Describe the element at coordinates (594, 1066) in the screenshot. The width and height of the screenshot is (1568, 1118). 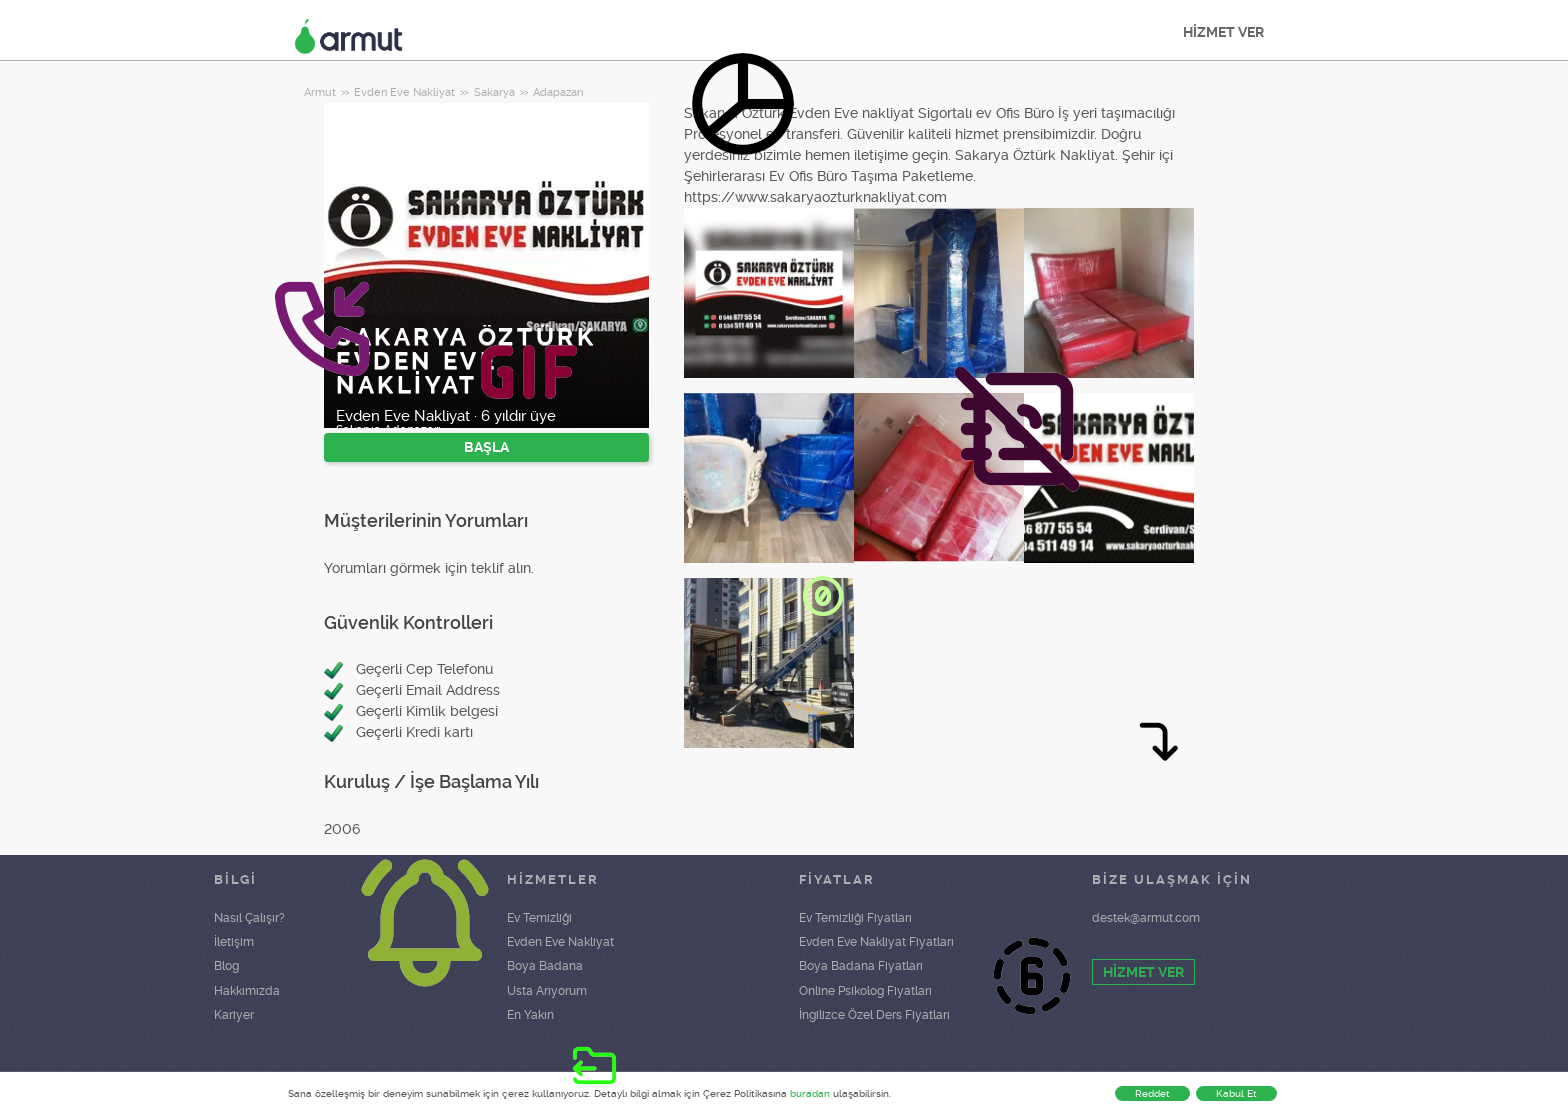
I see `export files from folder` at that location.